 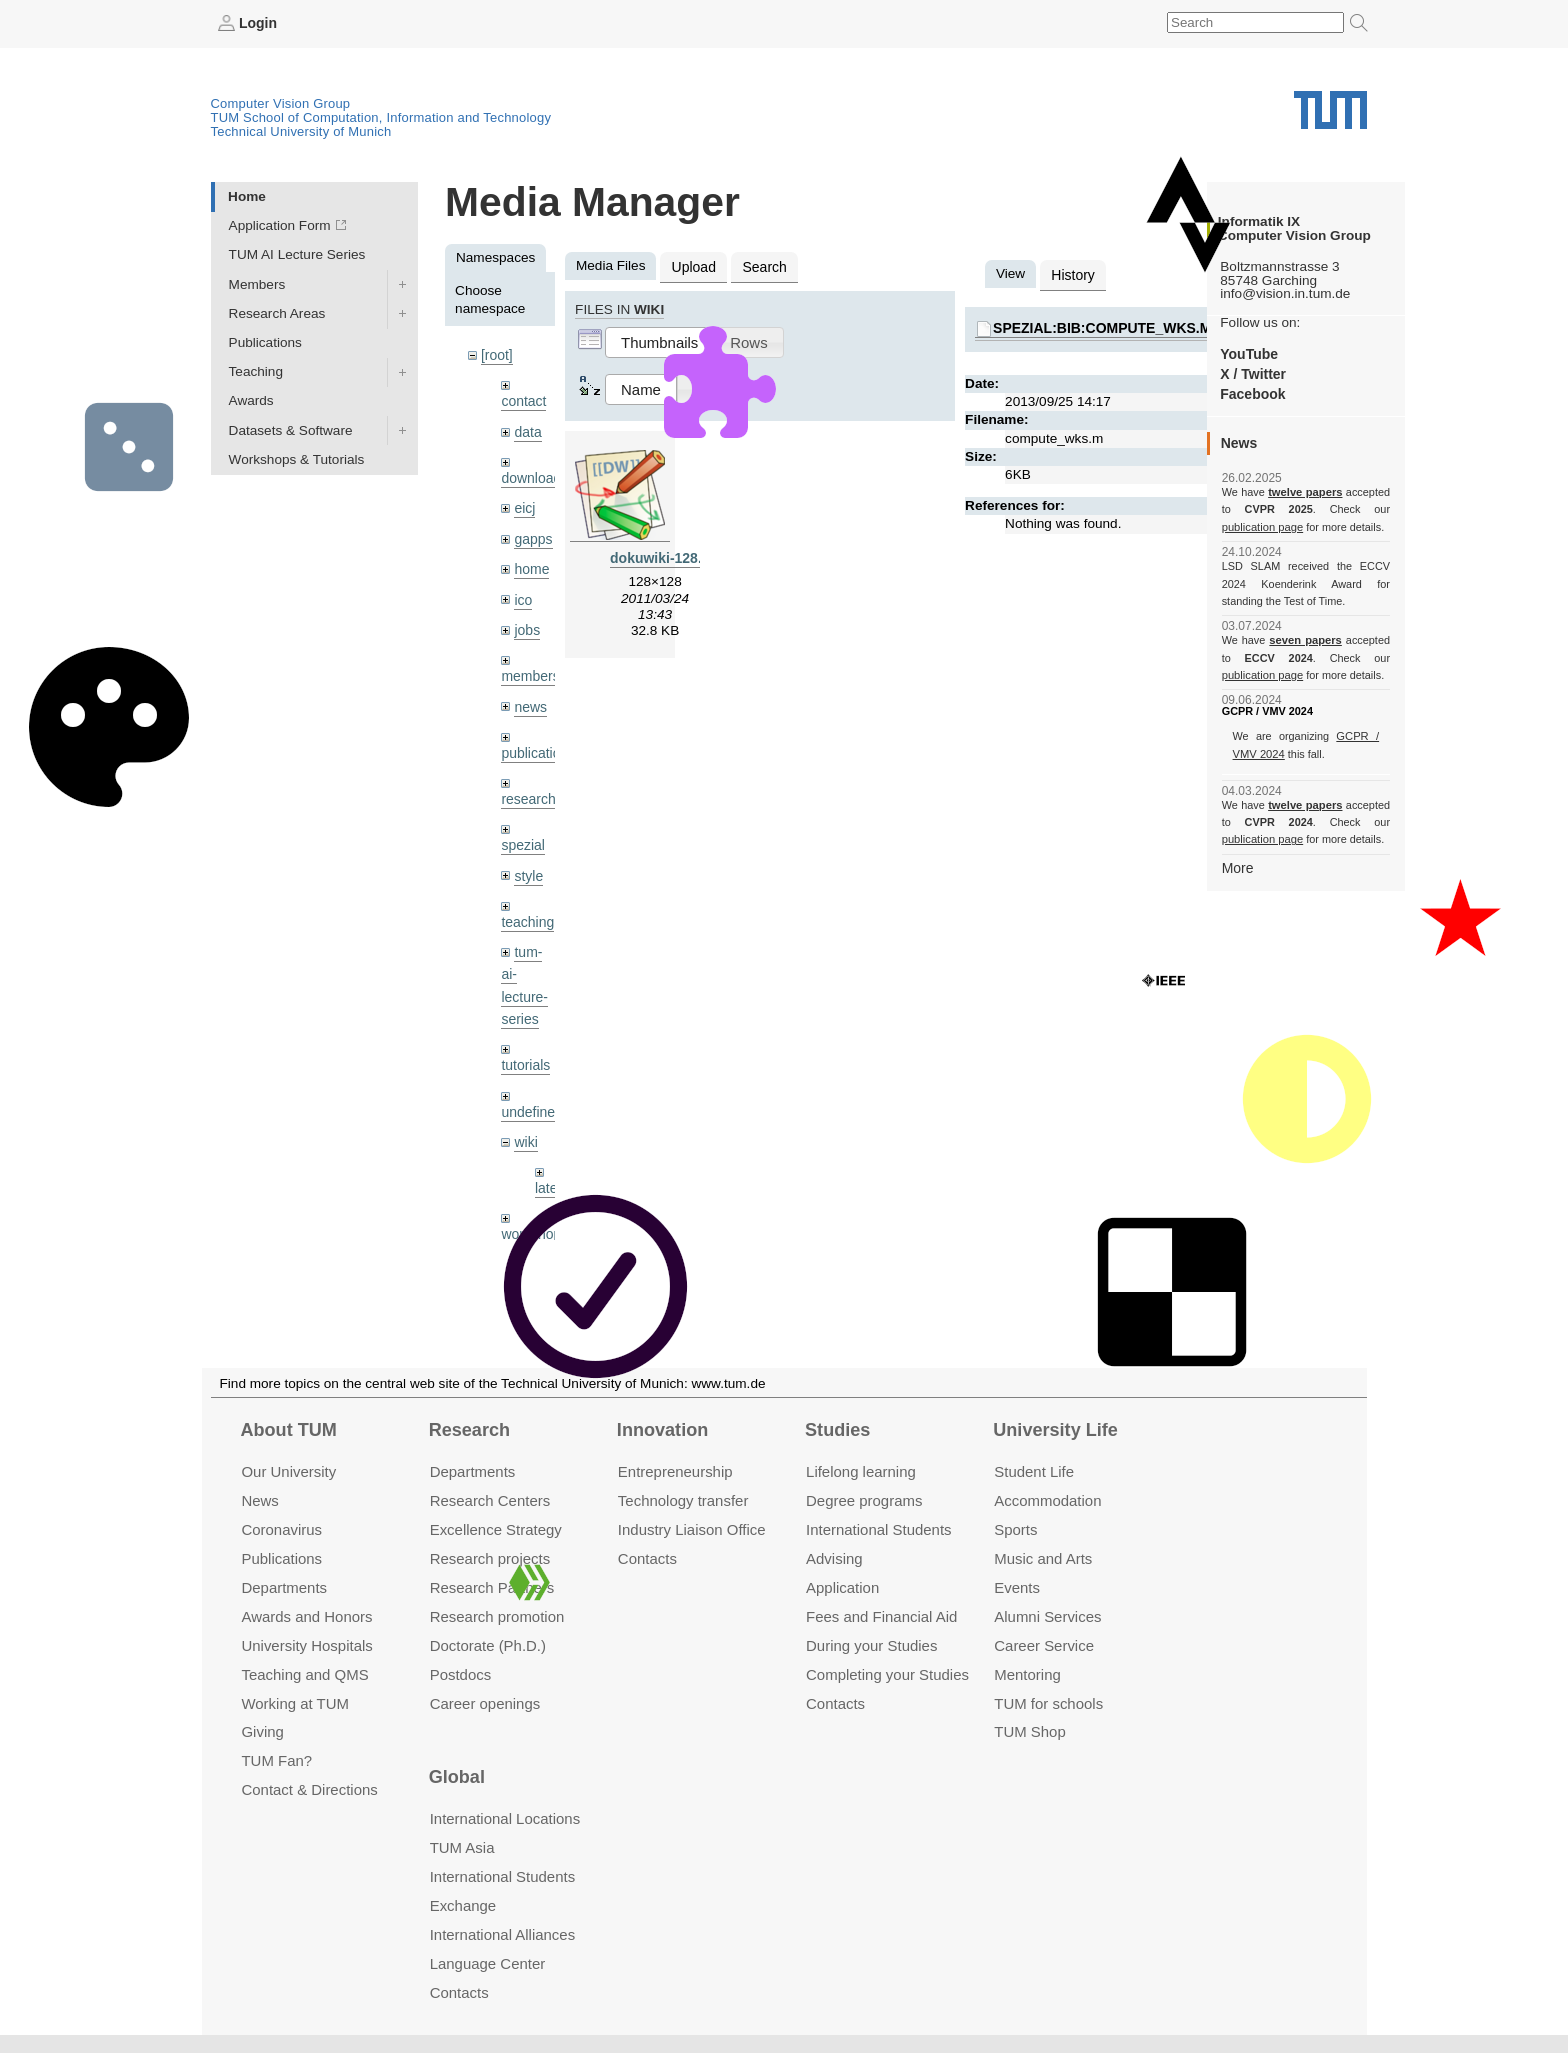 I want to click on delicious social bookmarking service logo, so click(x=1172, y=1292).